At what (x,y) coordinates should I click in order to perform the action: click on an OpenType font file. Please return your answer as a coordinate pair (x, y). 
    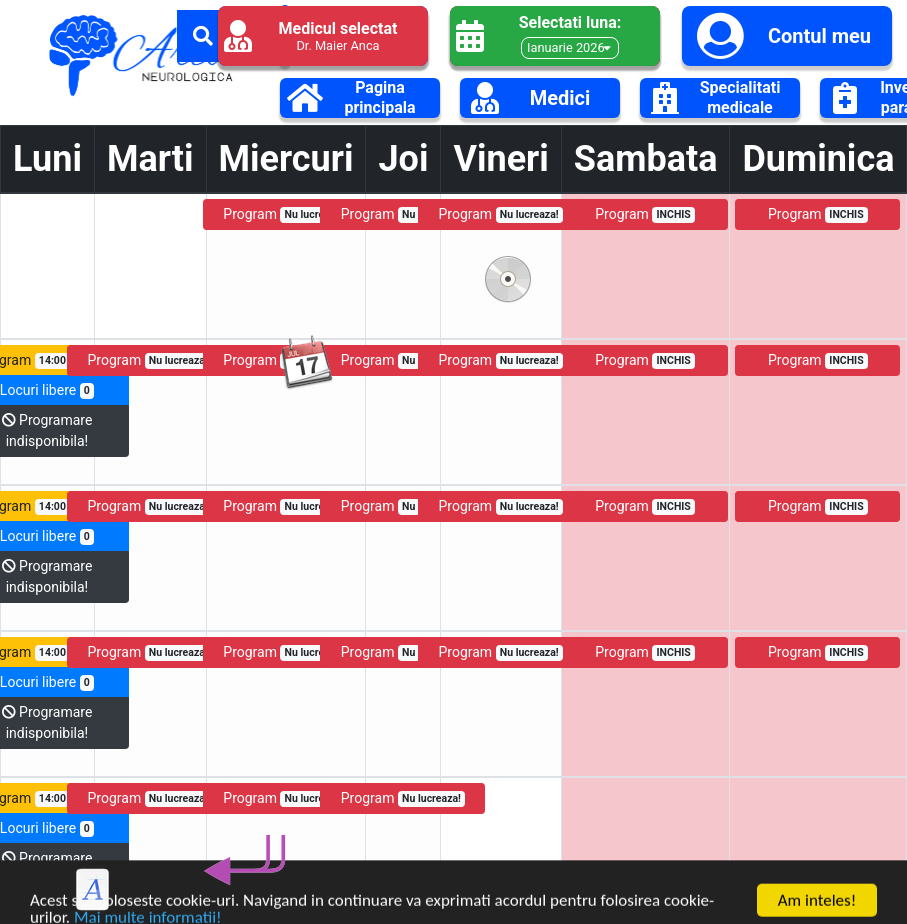
    Looking at the image, I should click on (92, 889).